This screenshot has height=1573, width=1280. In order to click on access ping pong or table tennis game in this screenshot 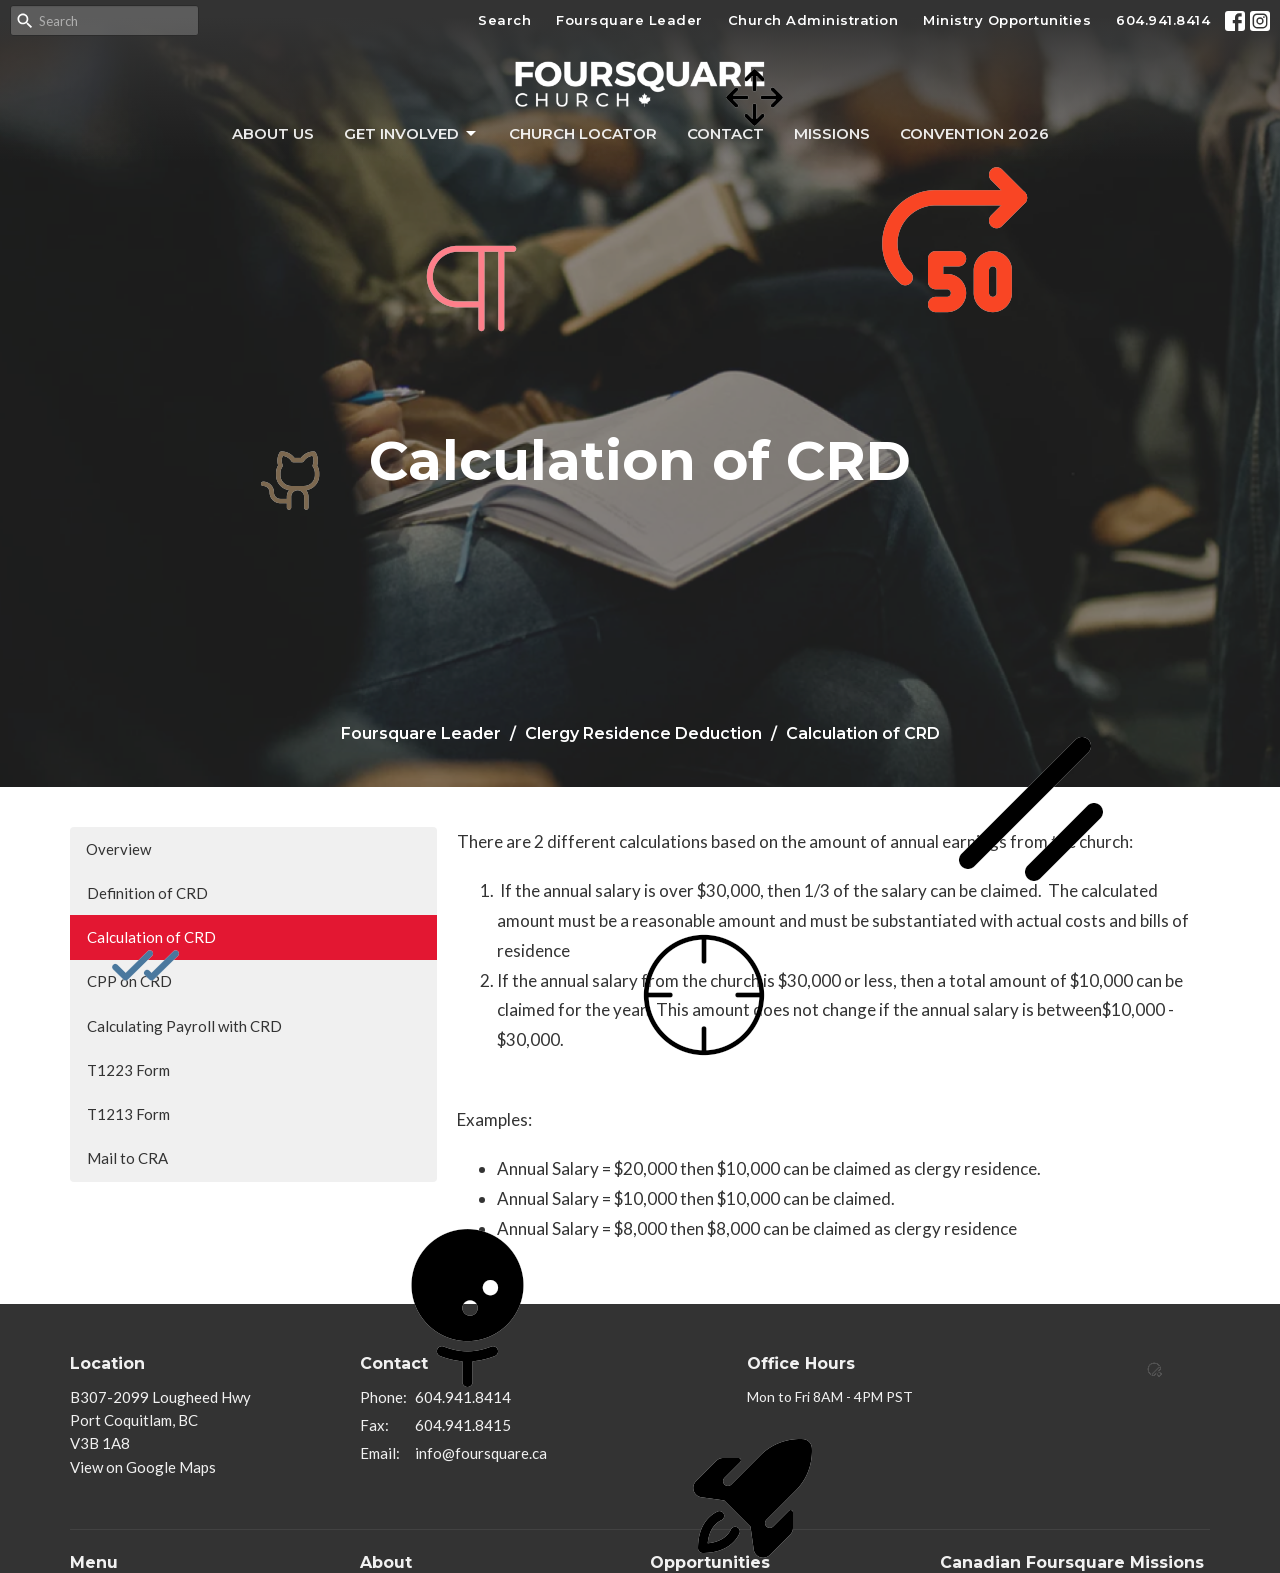, I will do `click(1154, 1369)`.